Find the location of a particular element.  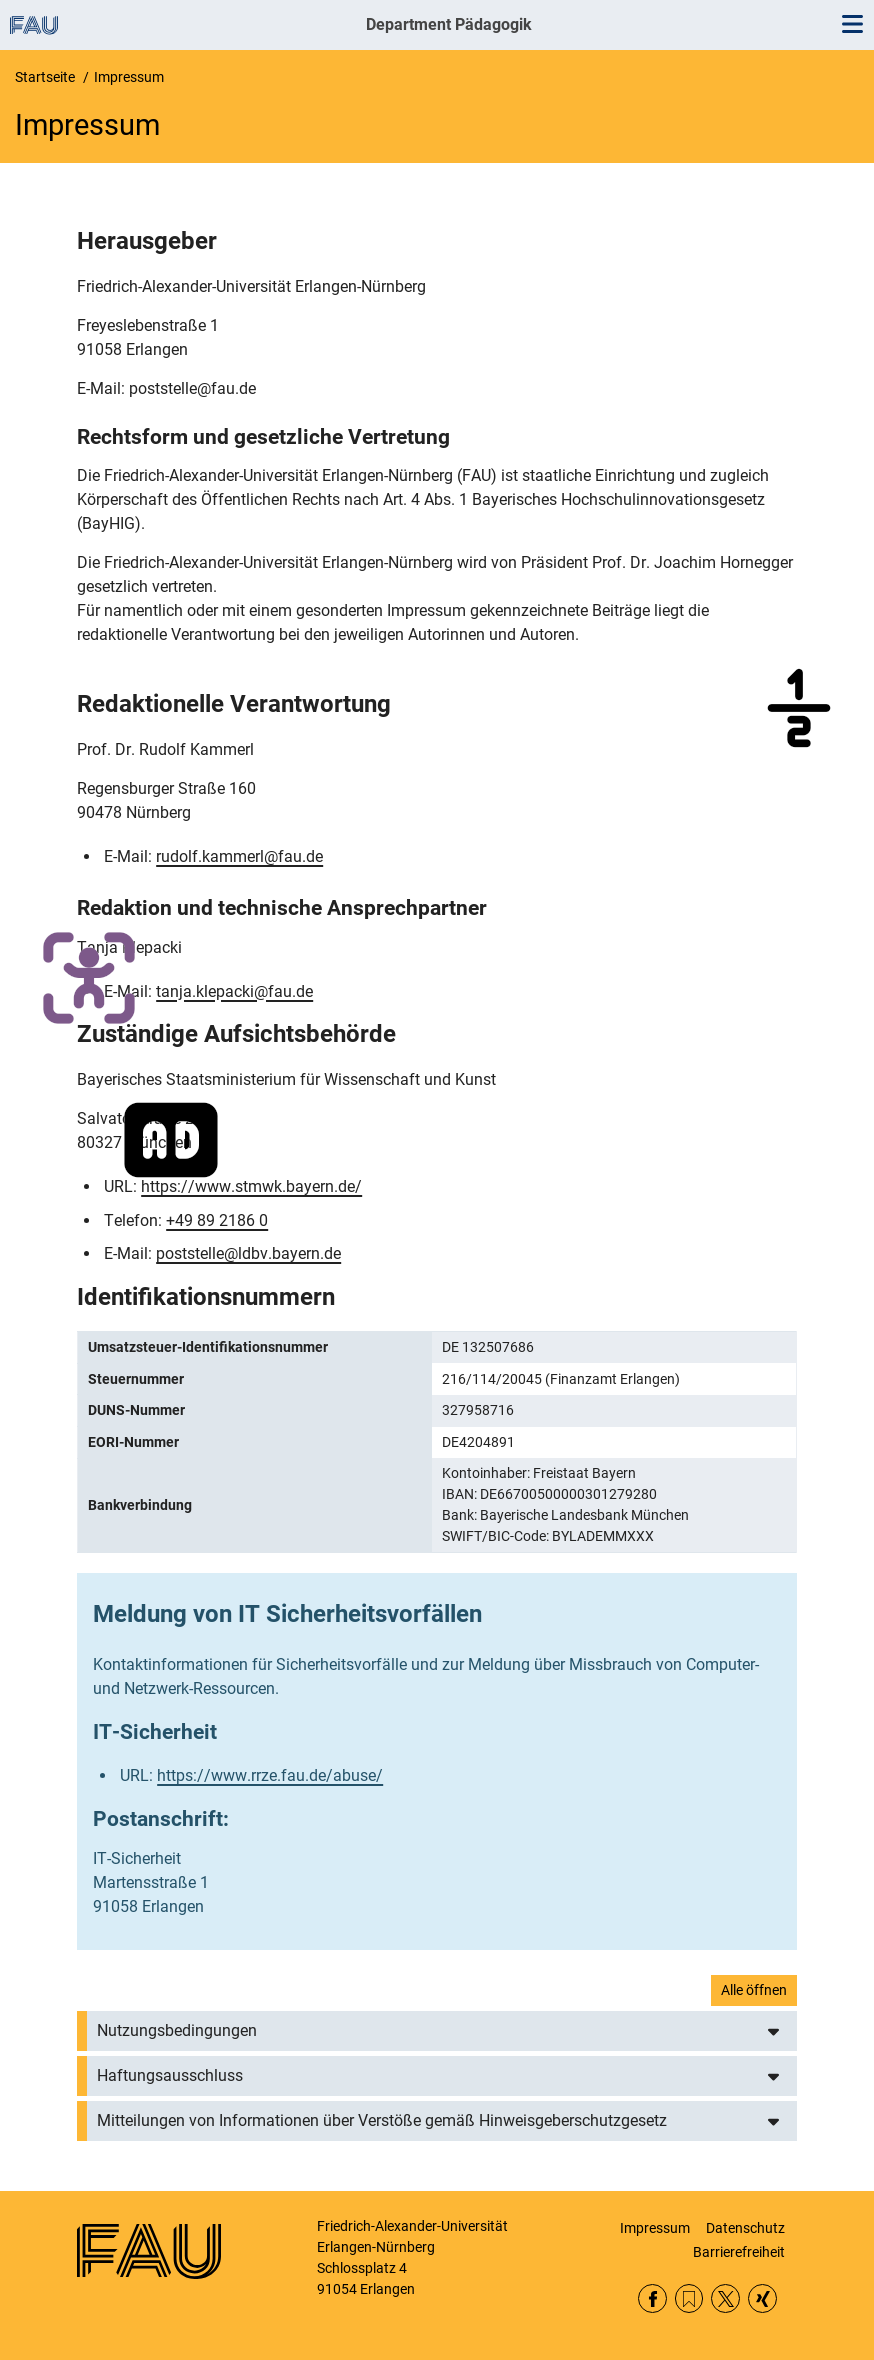

insert a fraction into a document or equation is located at coordinates (799, 708).